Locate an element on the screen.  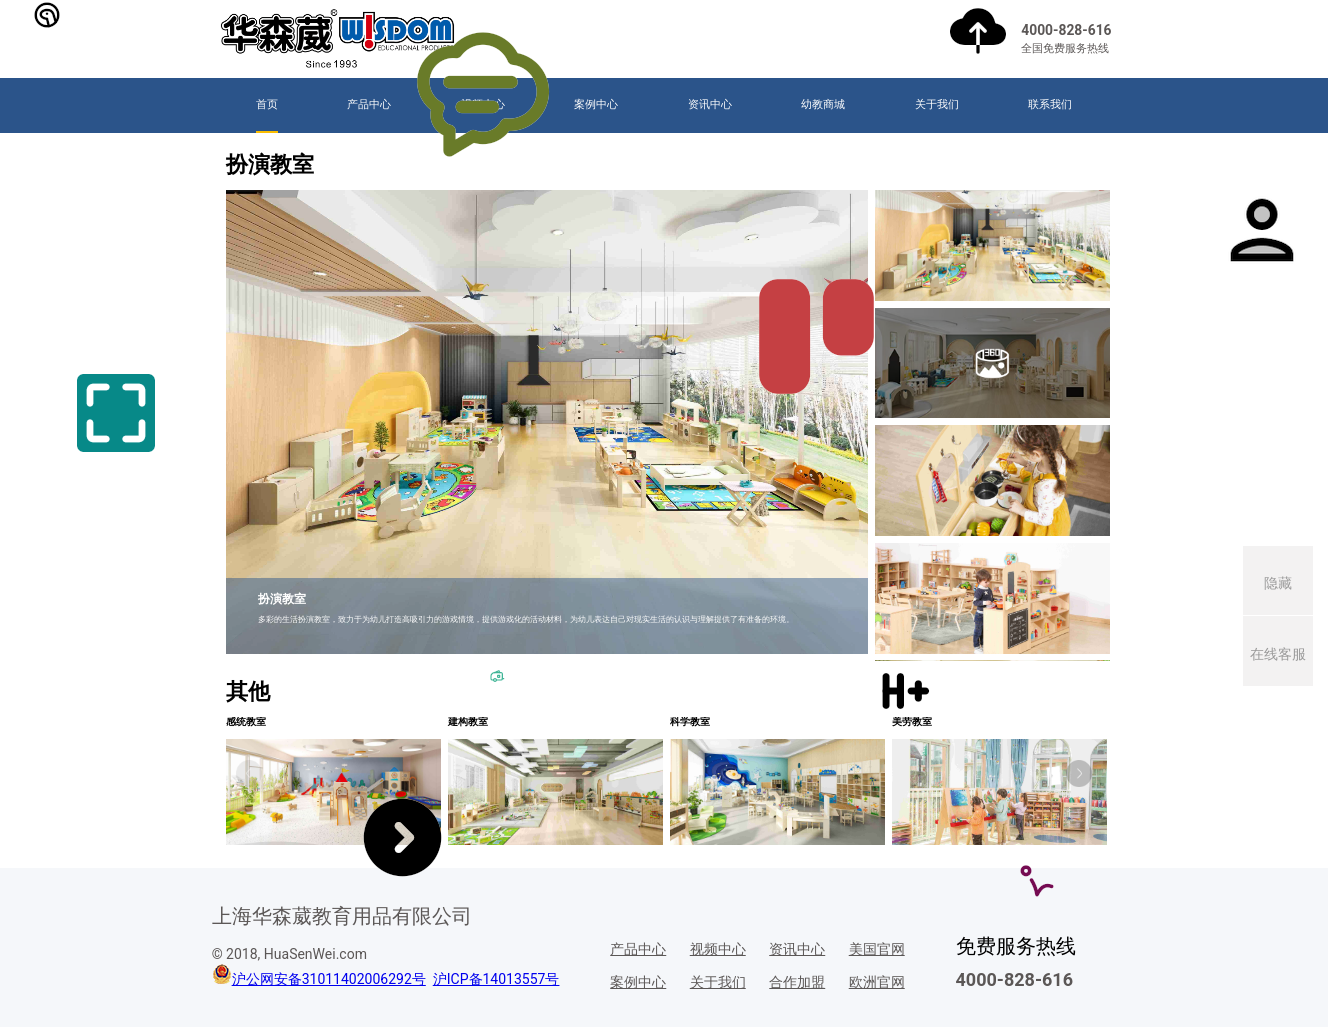
link to Deno runtime or project is located at coordinates (47, 15).